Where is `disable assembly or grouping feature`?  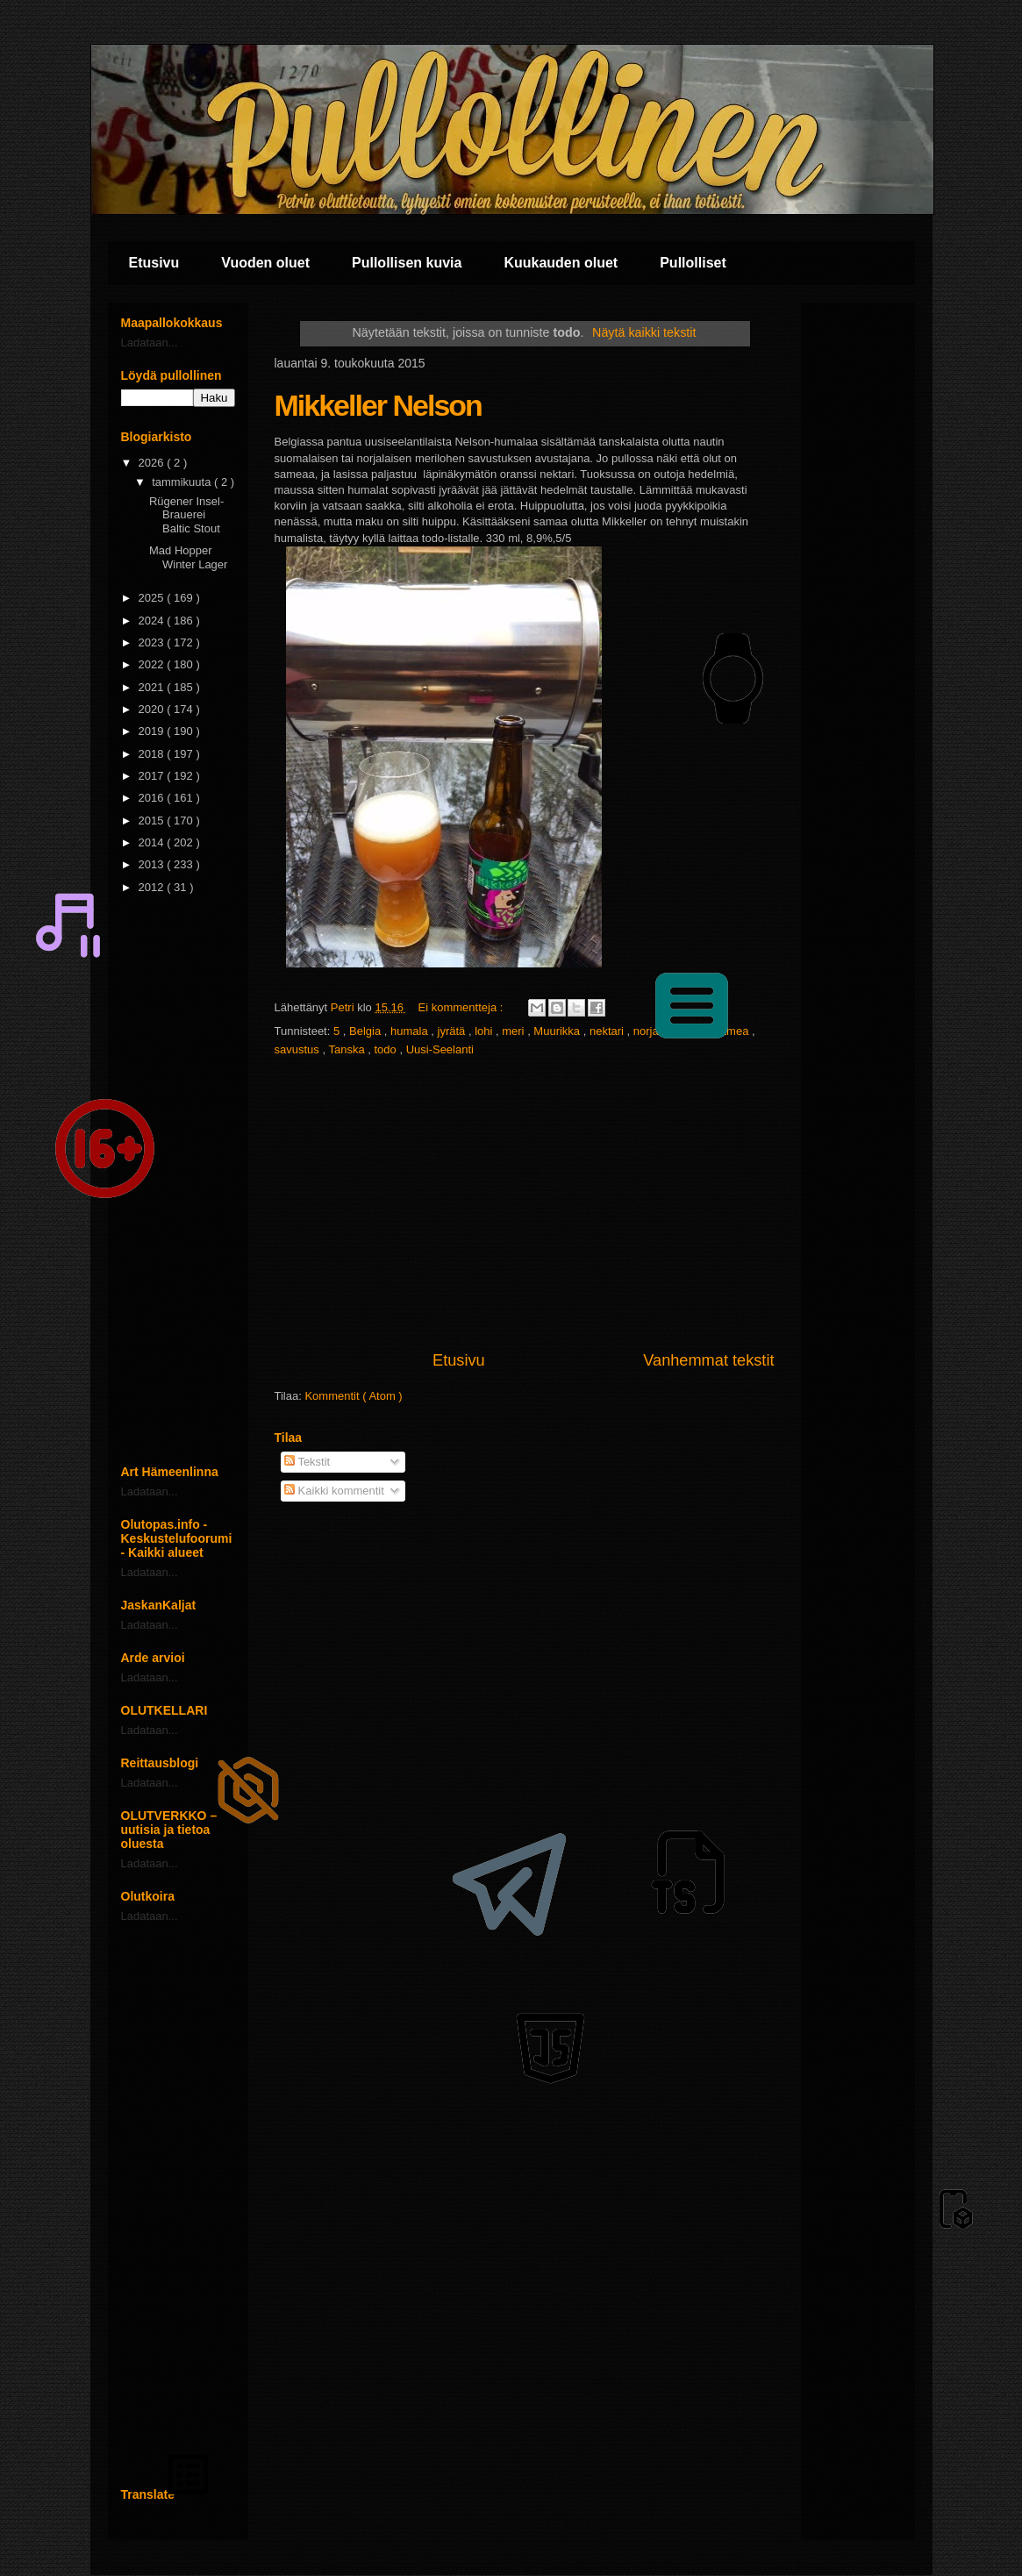 disable assembly or grouping feature is located at coordinates (248, 1790).